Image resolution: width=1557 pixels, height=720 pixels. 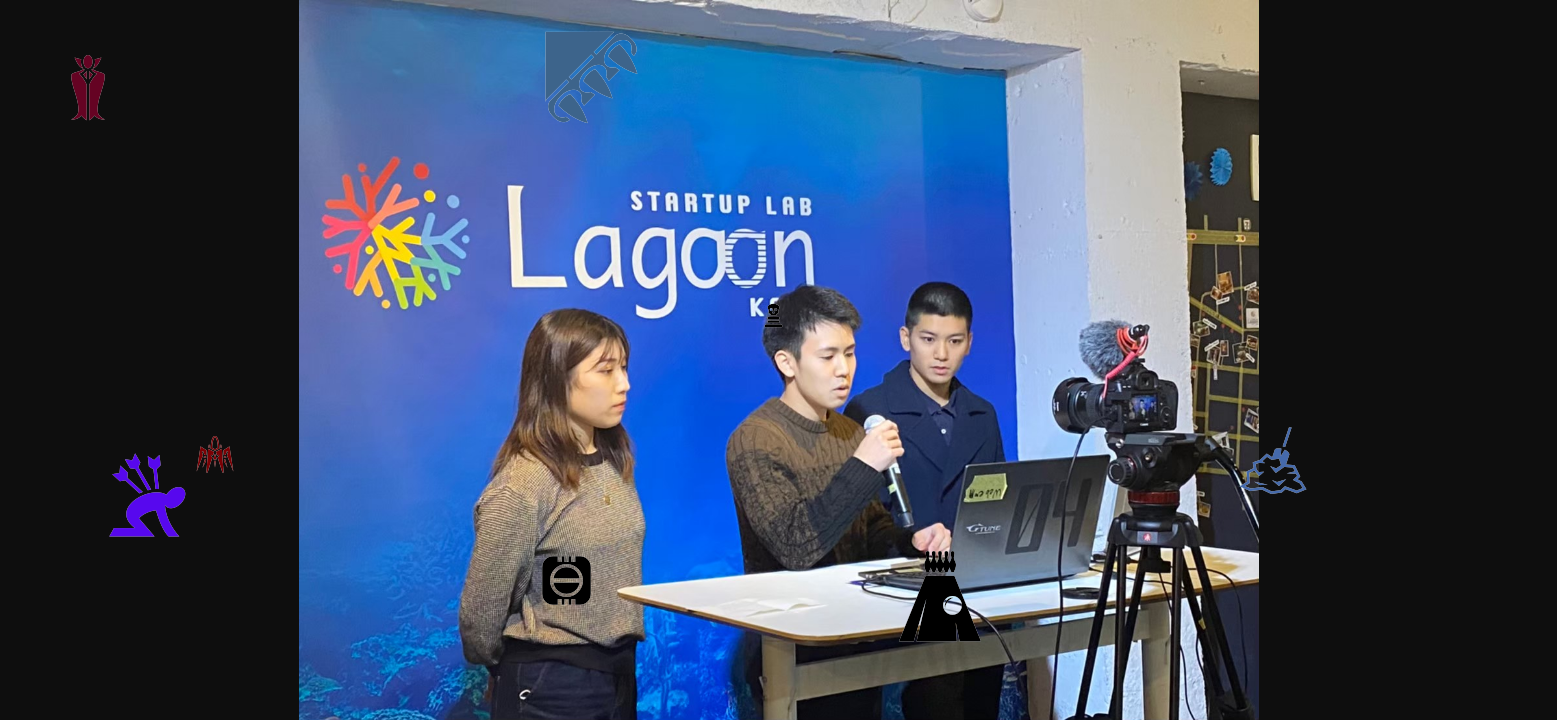 What do you see at coordinates (773, 315) in the screenshot?
I see `indicates a telefrag kill in-game` at bounding box center [773, 315].